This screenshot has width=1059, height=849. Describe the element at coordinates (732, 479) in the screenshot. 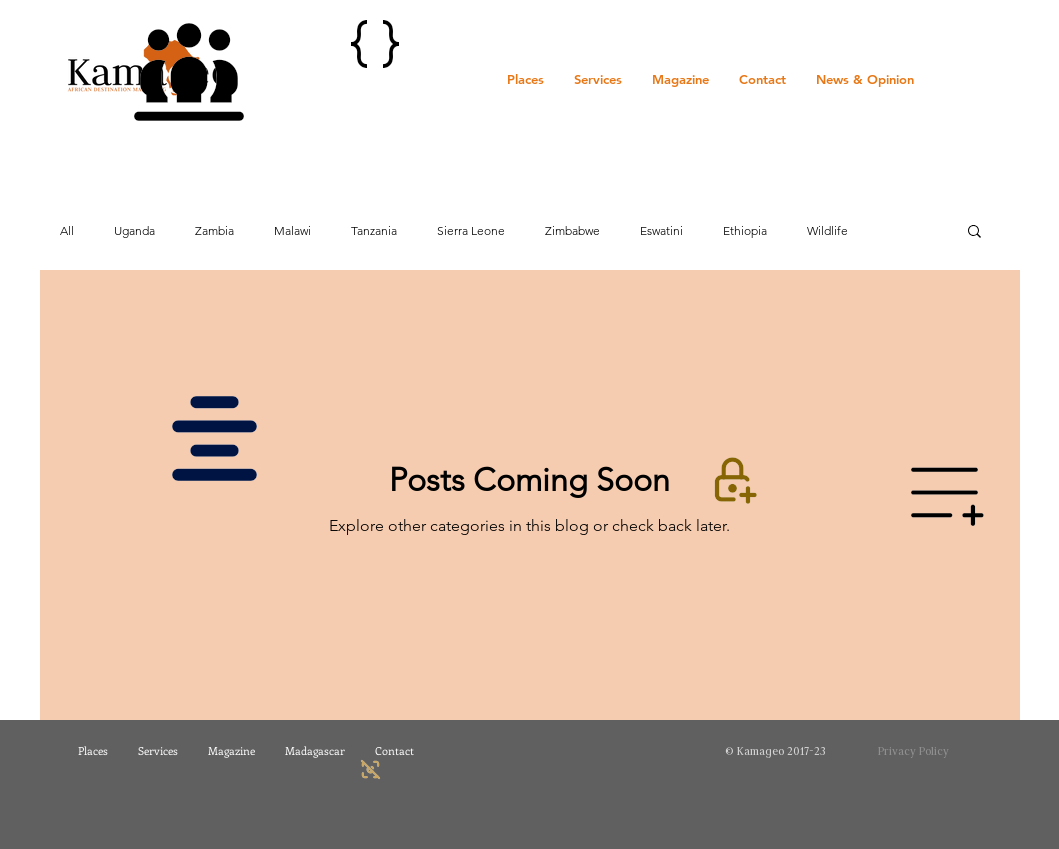

I see `add a new password or security credential` at that location.